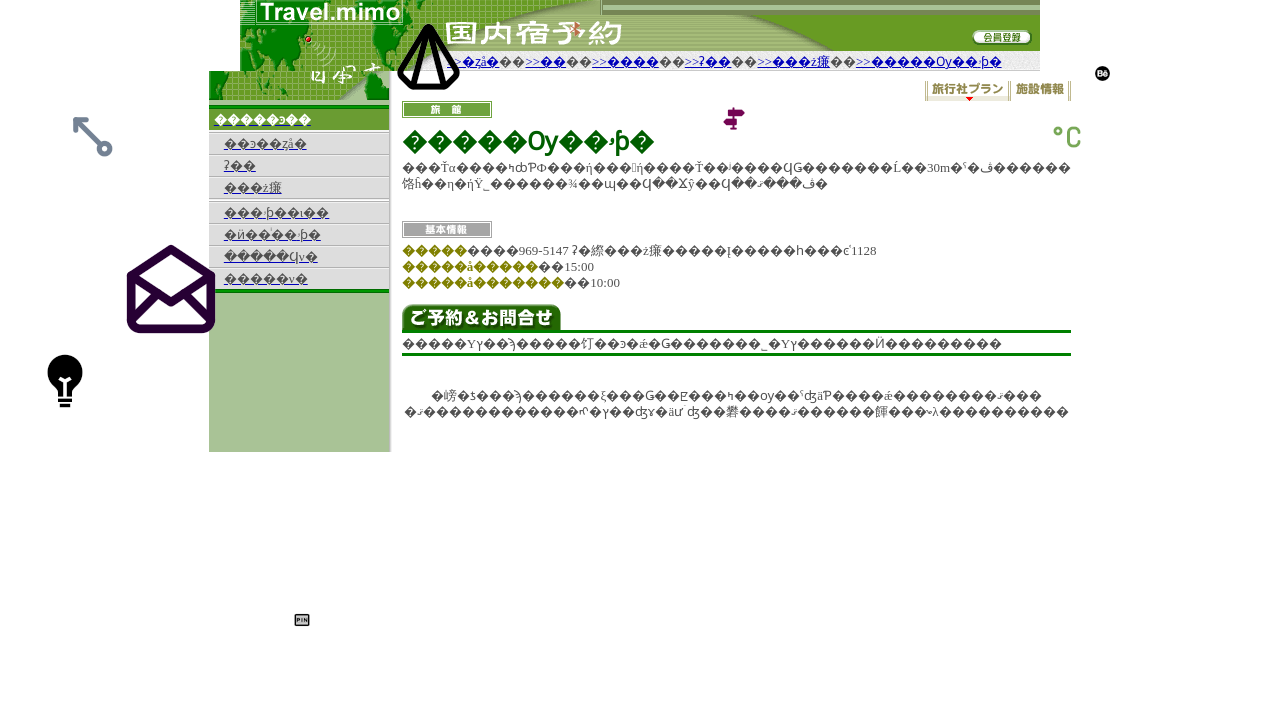  I want to click on enter or manage your PIN code, so click(302, 620).